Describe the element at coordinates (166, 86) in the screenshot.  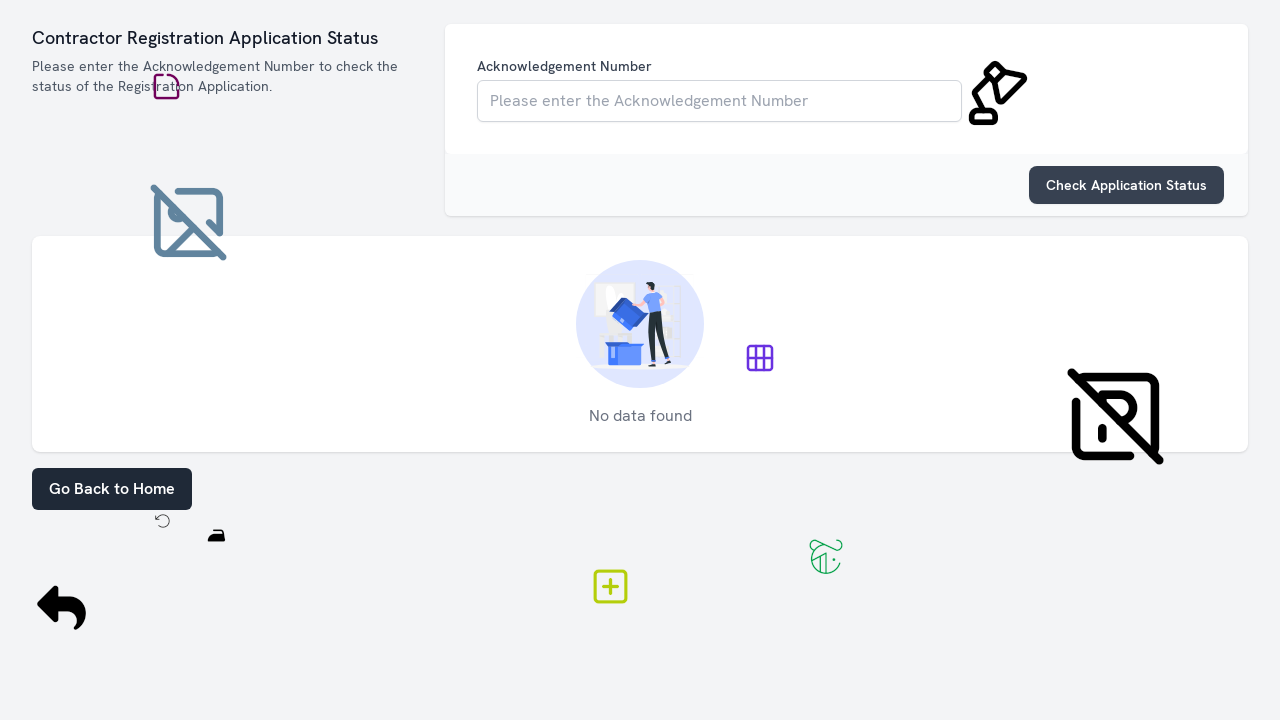
I see `adjust corner radius of a shape` at that location.